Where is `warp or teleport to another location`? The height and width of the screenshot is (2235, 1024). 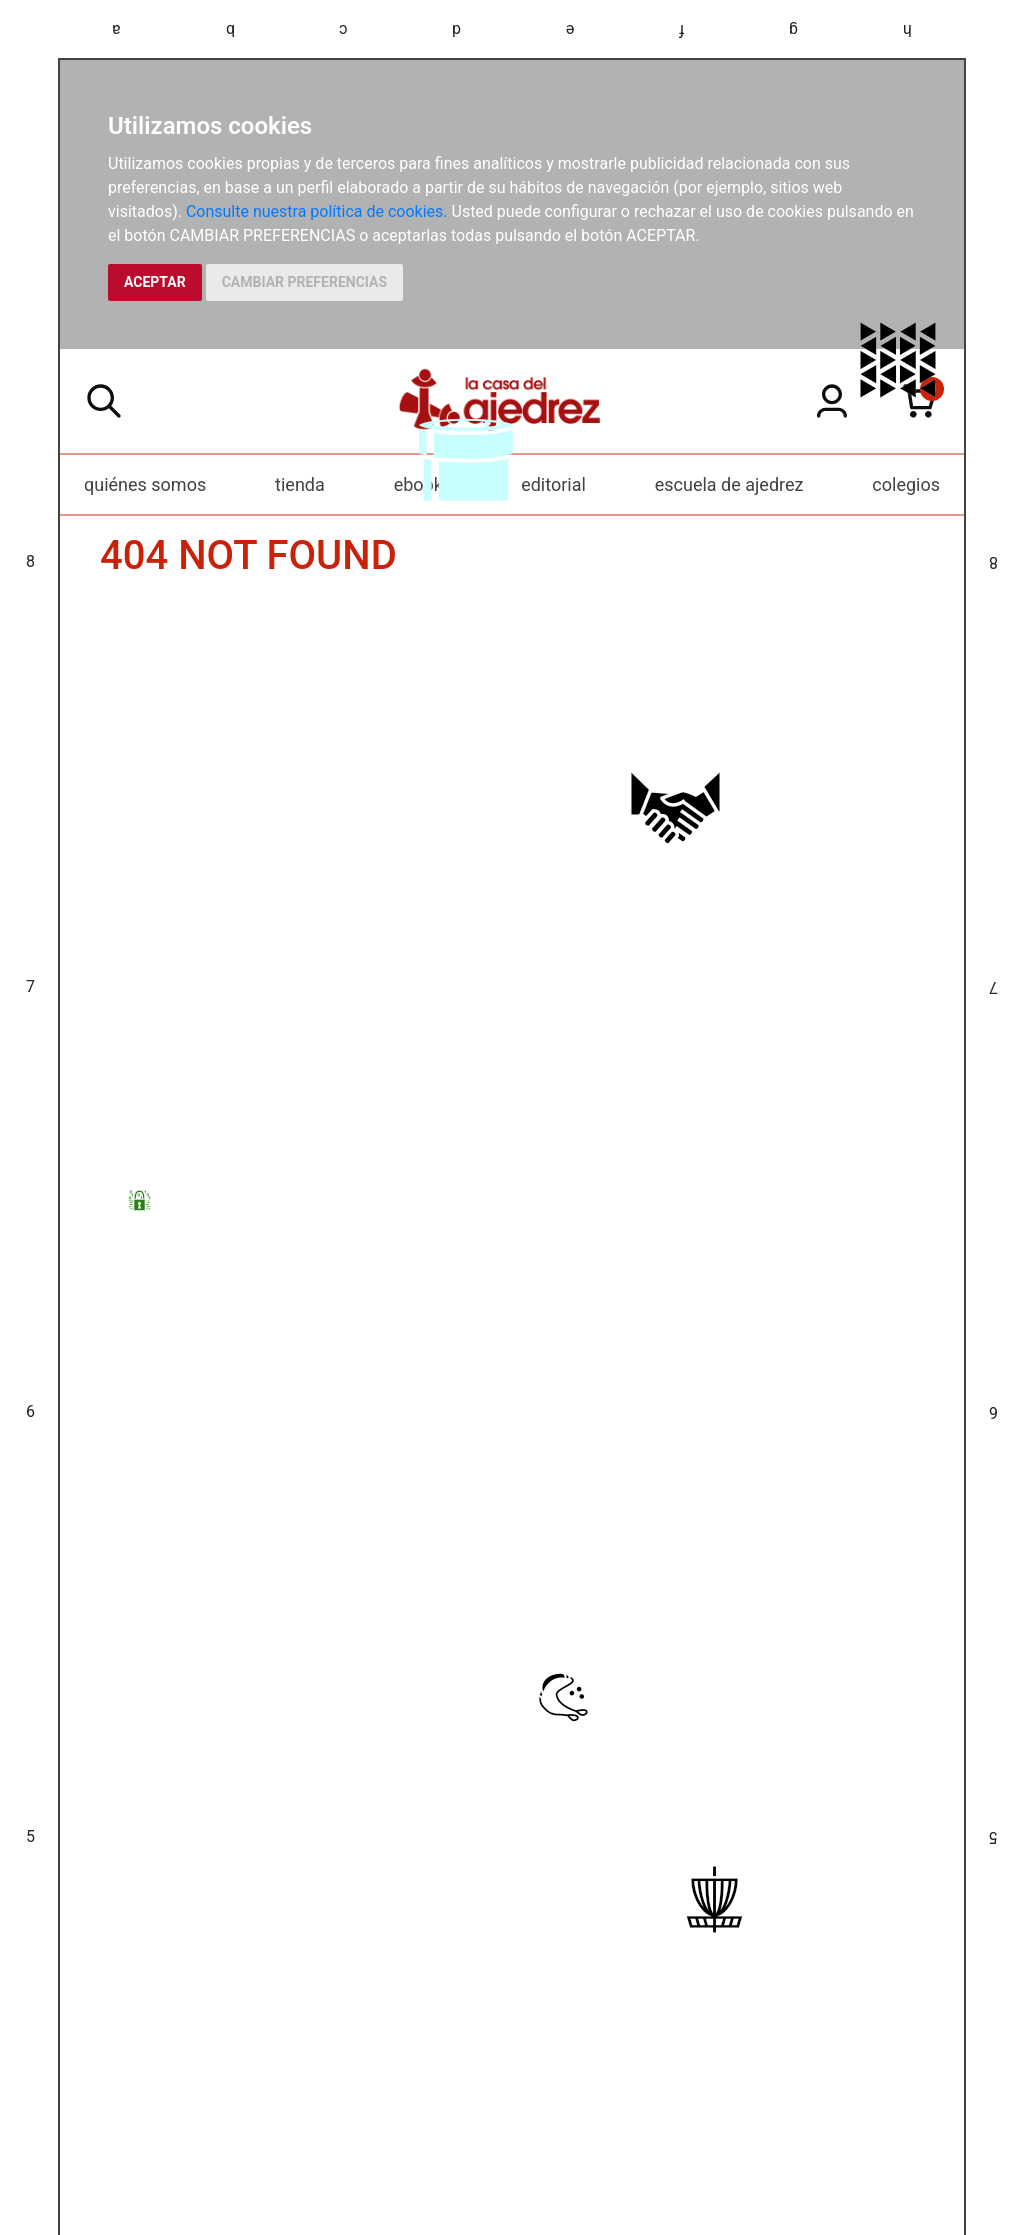
warp or teleport to another location is located at coordinates (466, 452).